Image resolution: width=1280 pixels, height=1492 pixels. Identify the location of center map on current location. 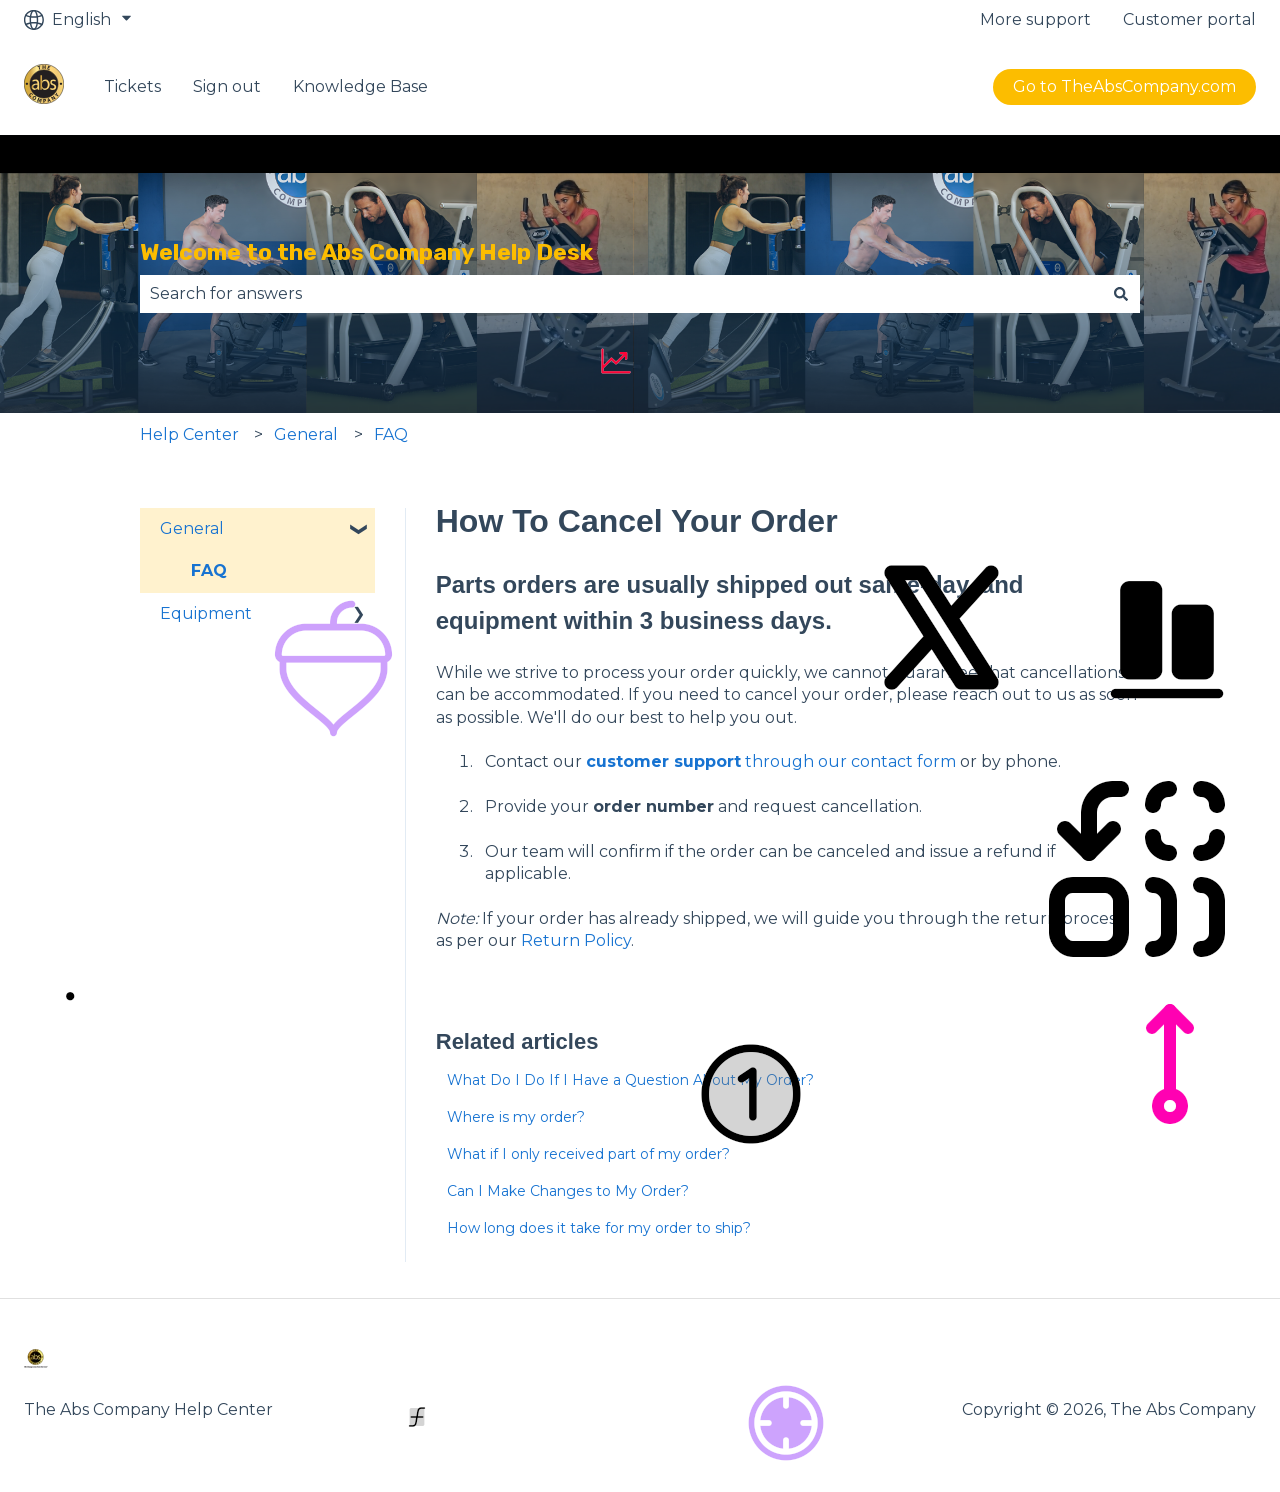
(786, 1423).